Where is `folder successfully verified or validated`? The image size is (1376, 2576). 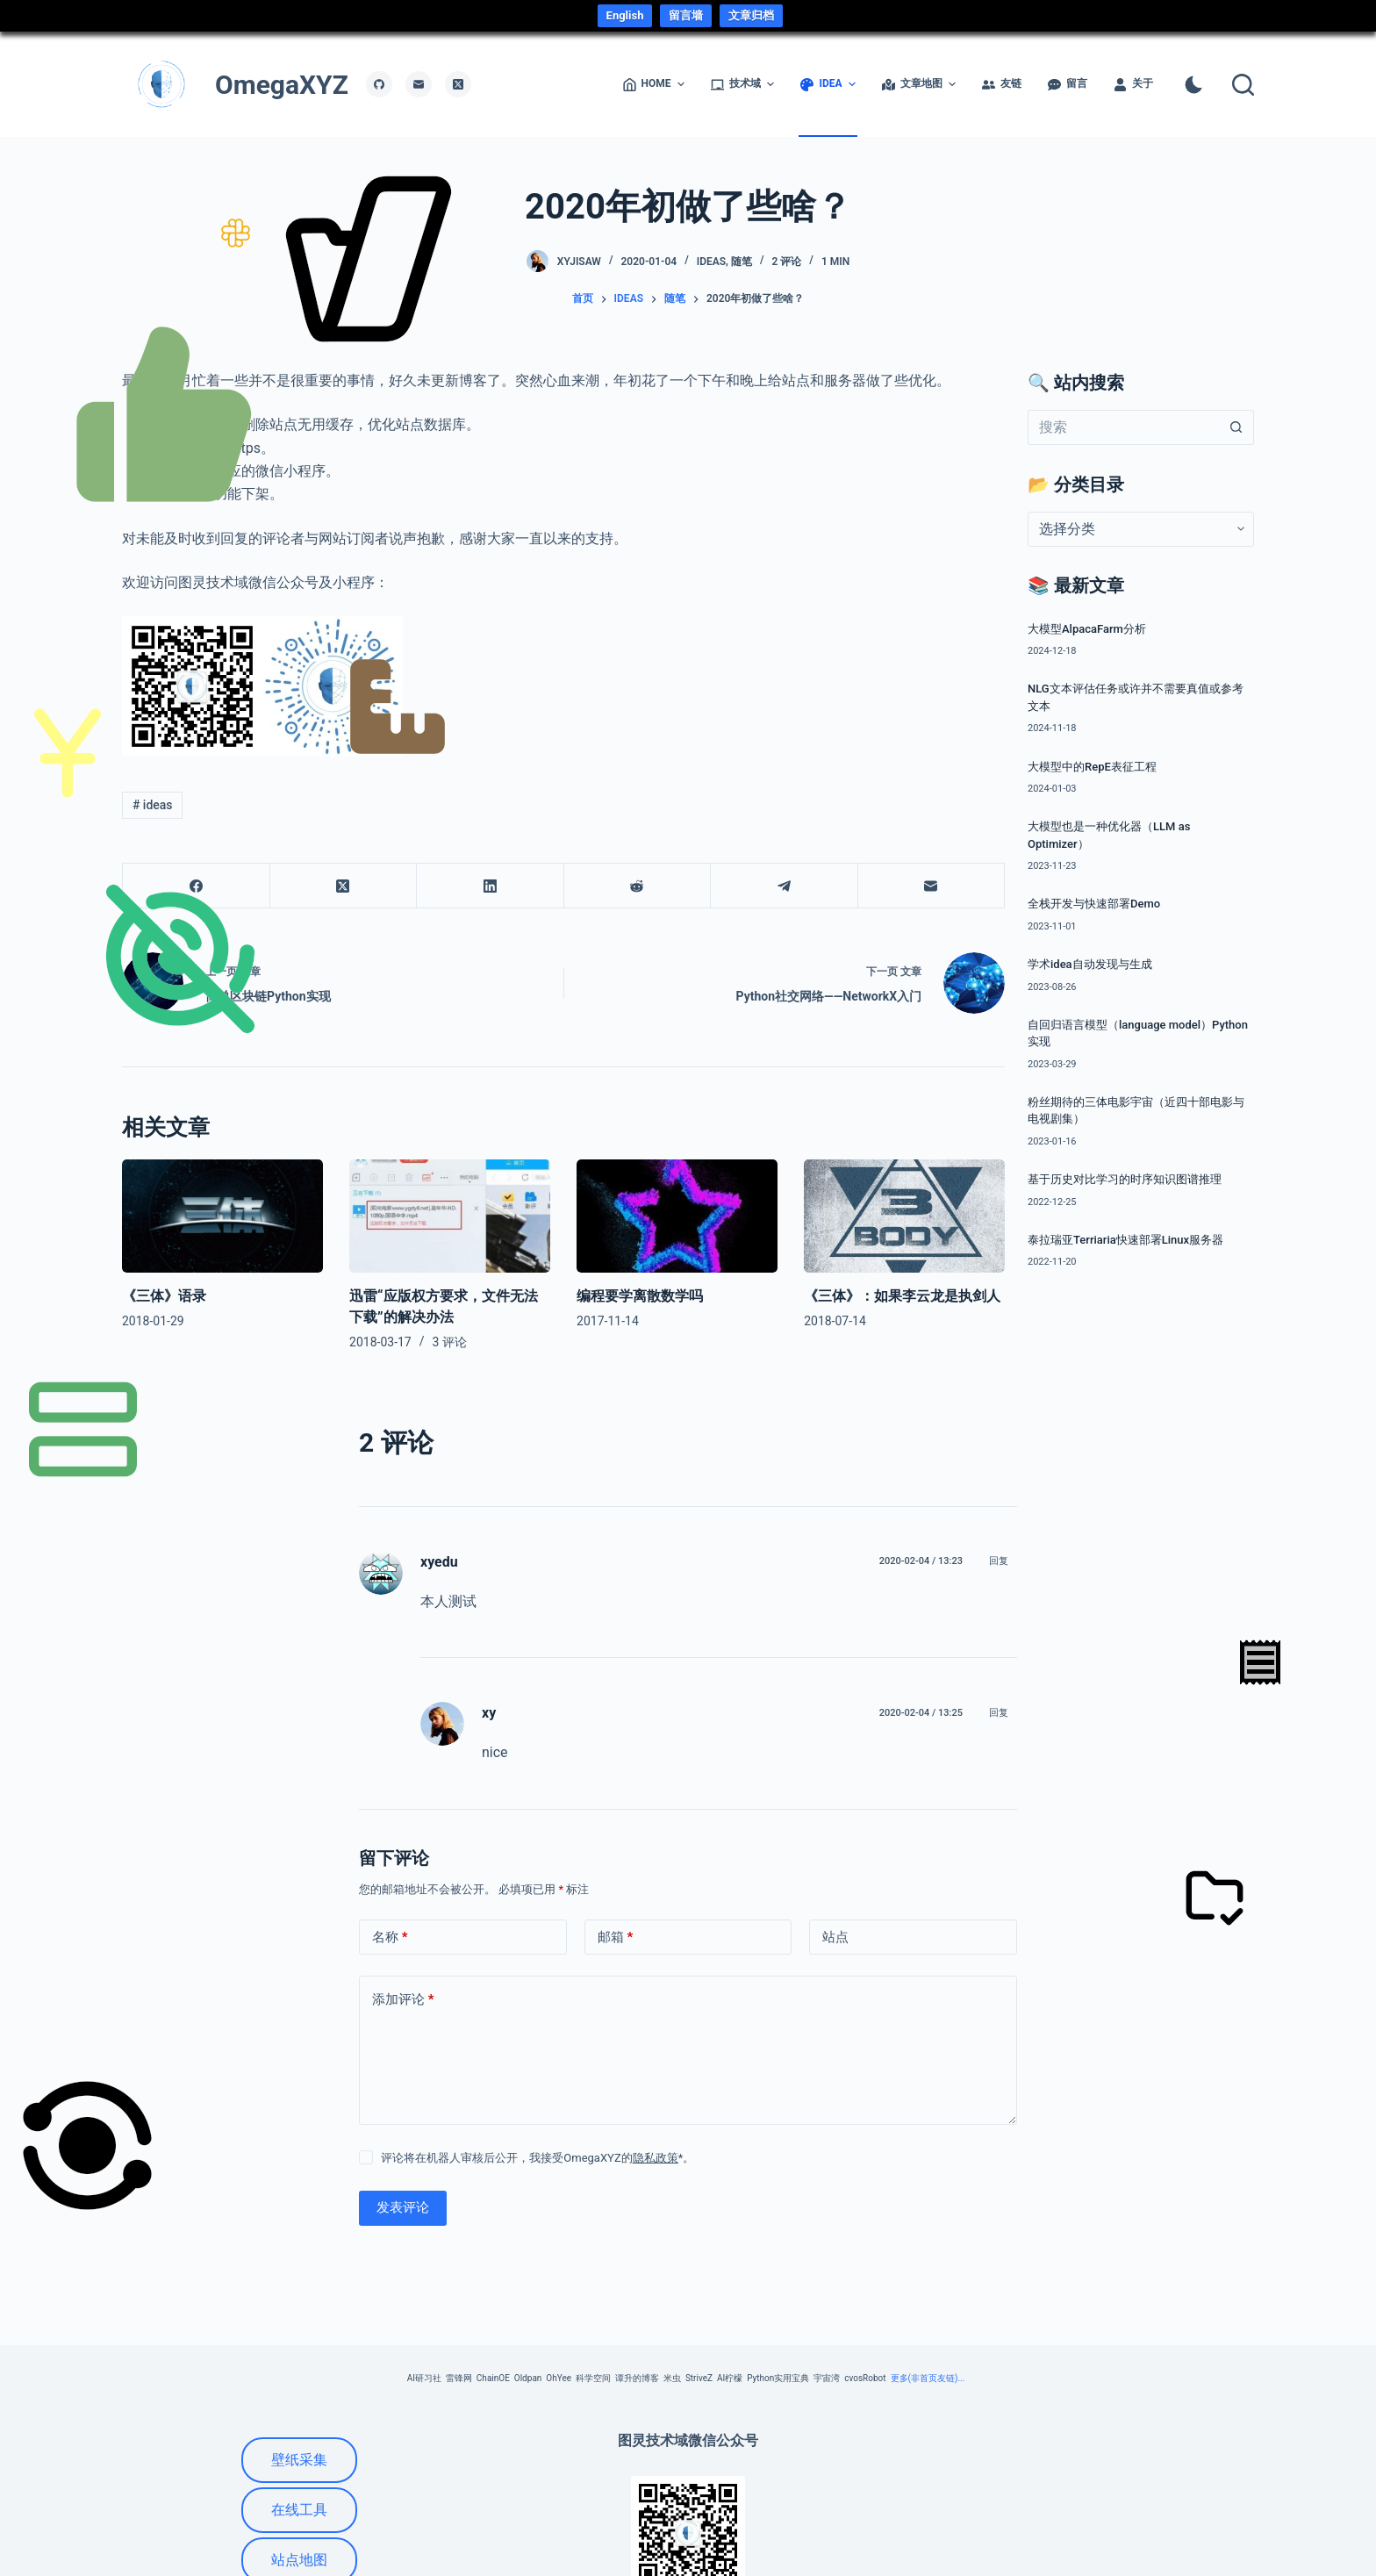 folder successfully verified or validated is located at coordinates (1215, 1897).